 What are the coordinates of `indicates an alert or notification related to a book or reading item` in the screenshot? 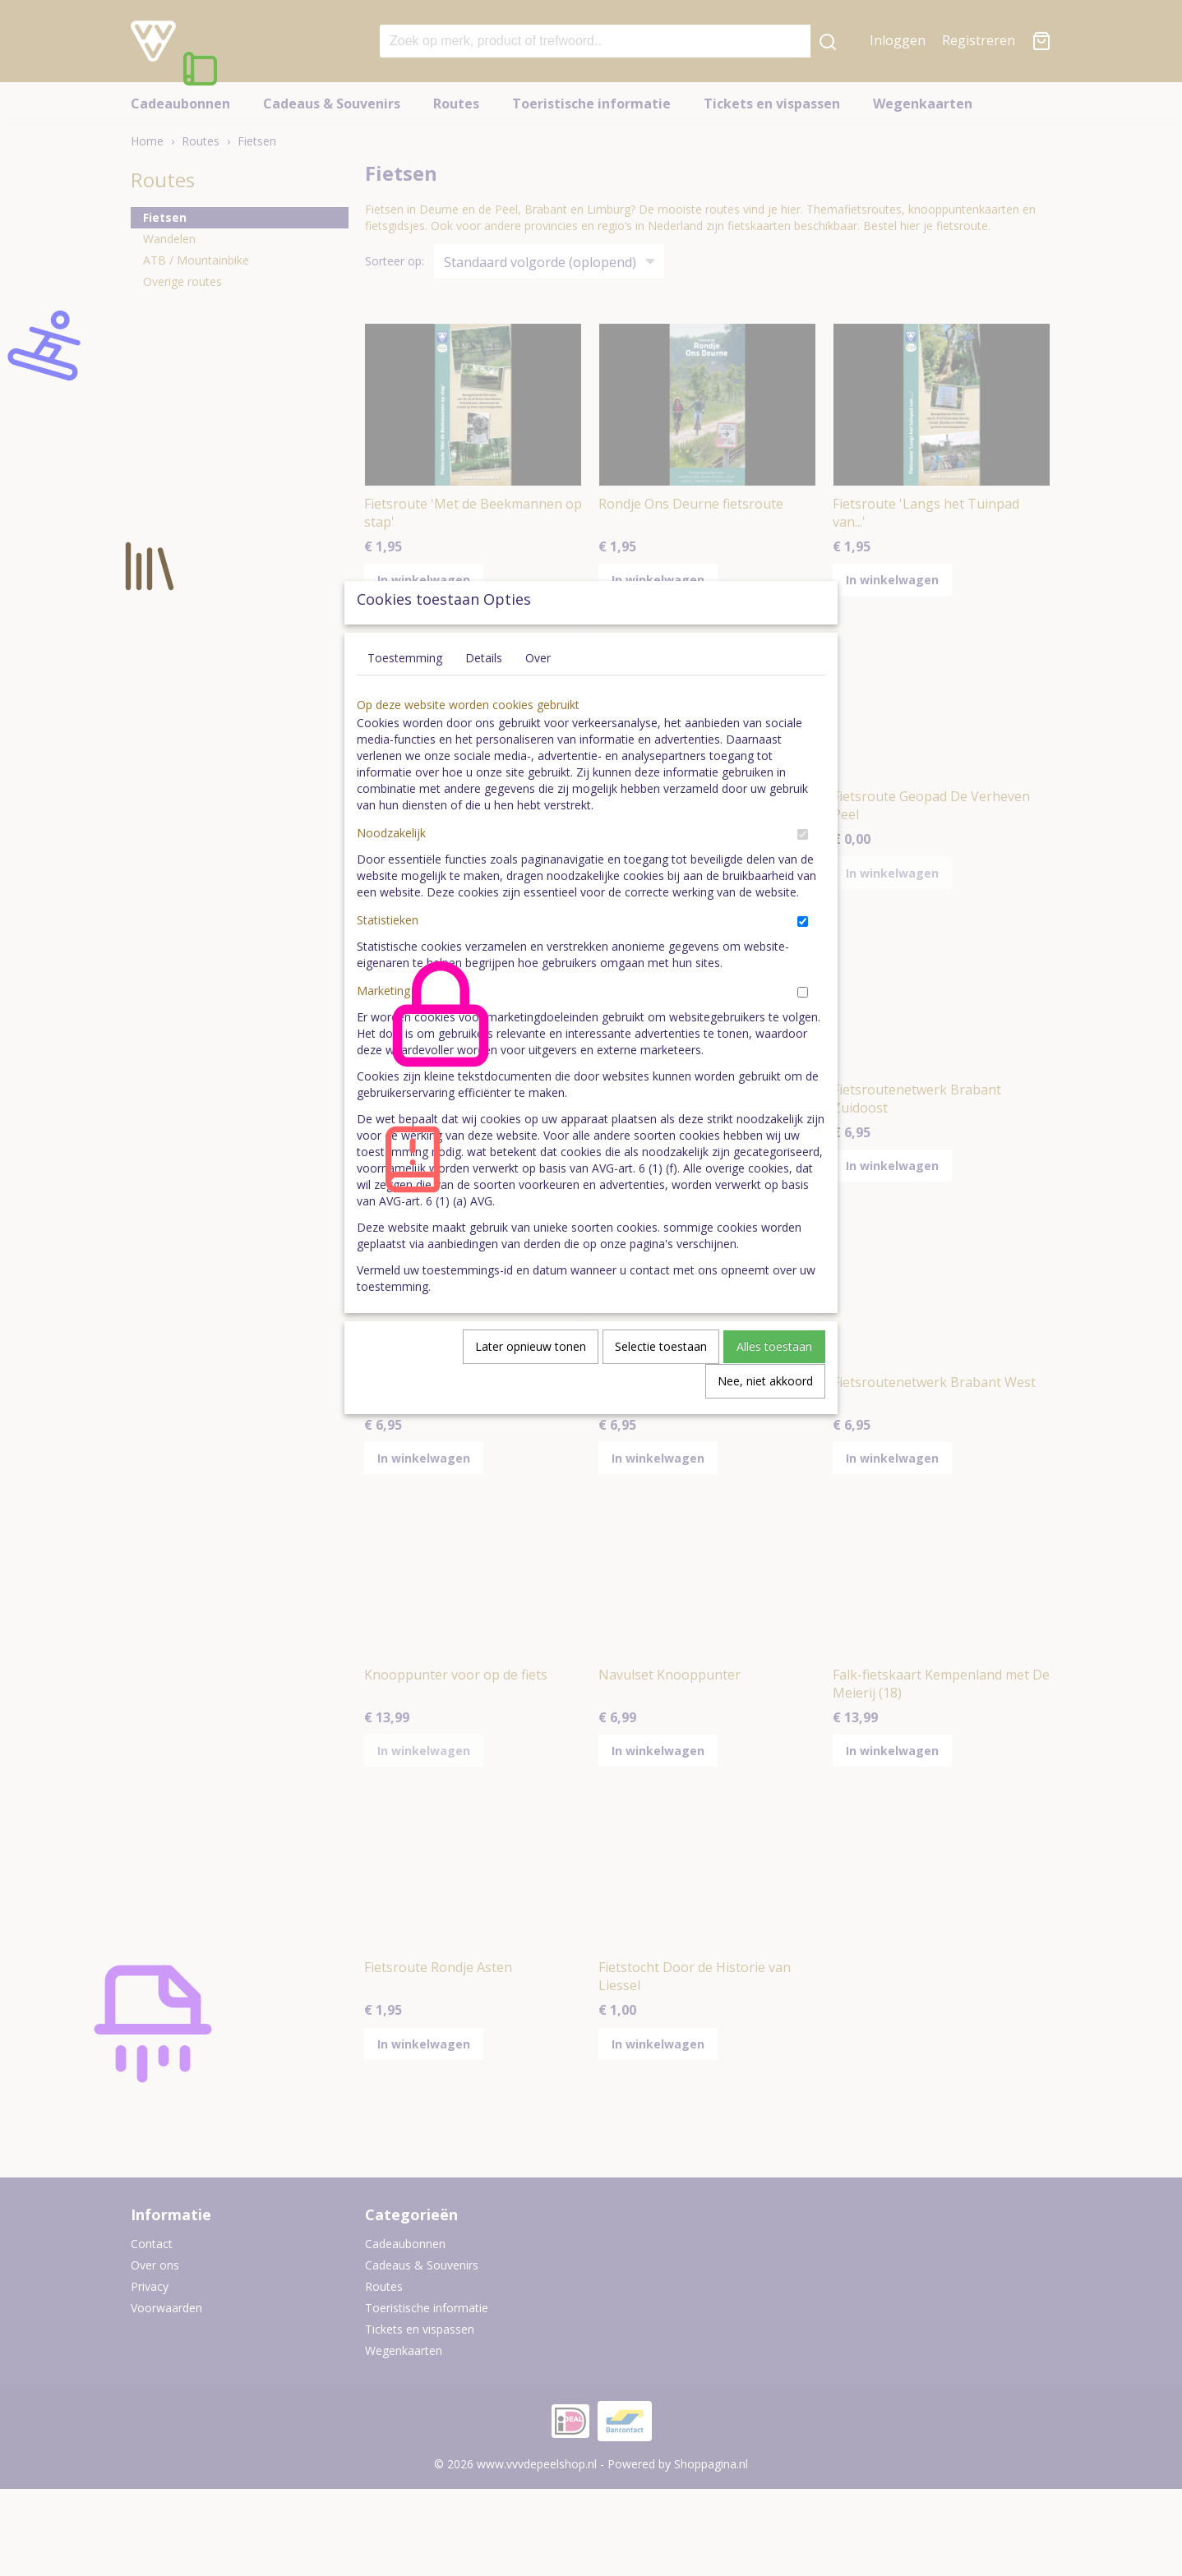 It's located at (413, 1159).